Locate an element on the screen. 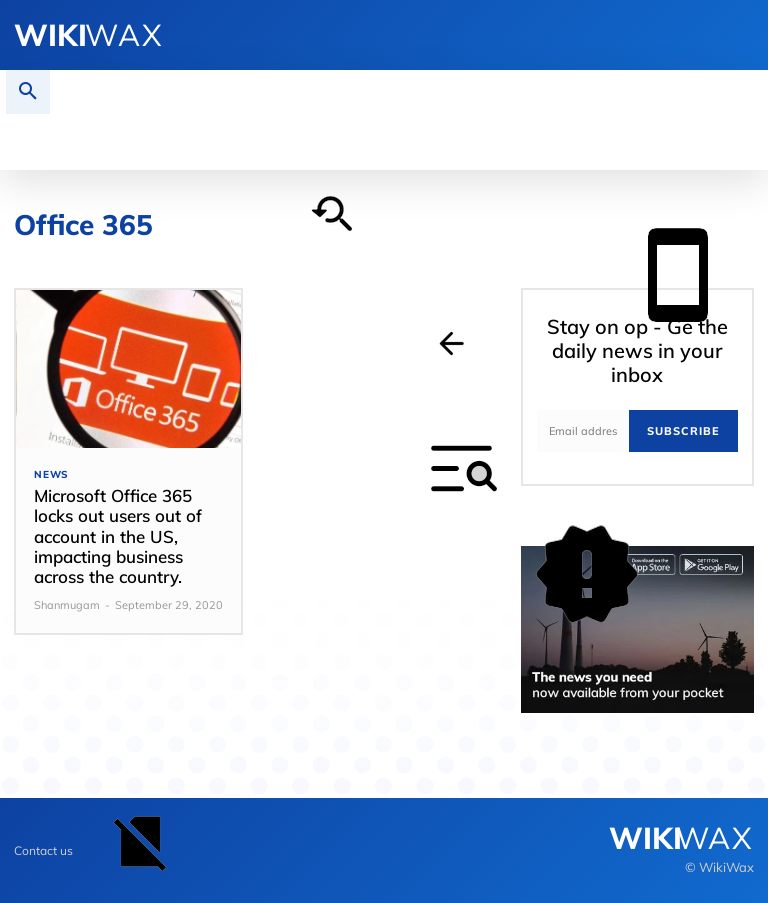  indicates new or recently added content is located at coordinates (587, 574).